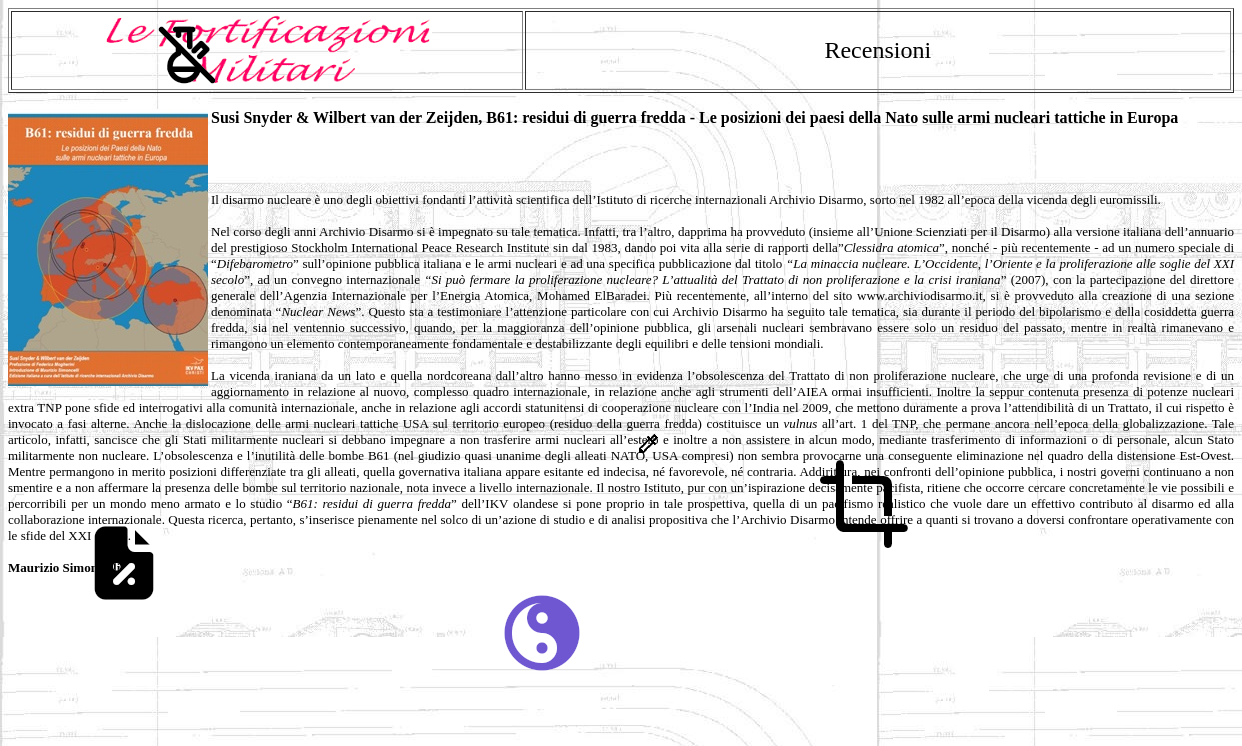 This screenshot has height=746, width=1242. Describe the element at coordinates (864, 504) in the screenshot. I see `crop an image` at that location.